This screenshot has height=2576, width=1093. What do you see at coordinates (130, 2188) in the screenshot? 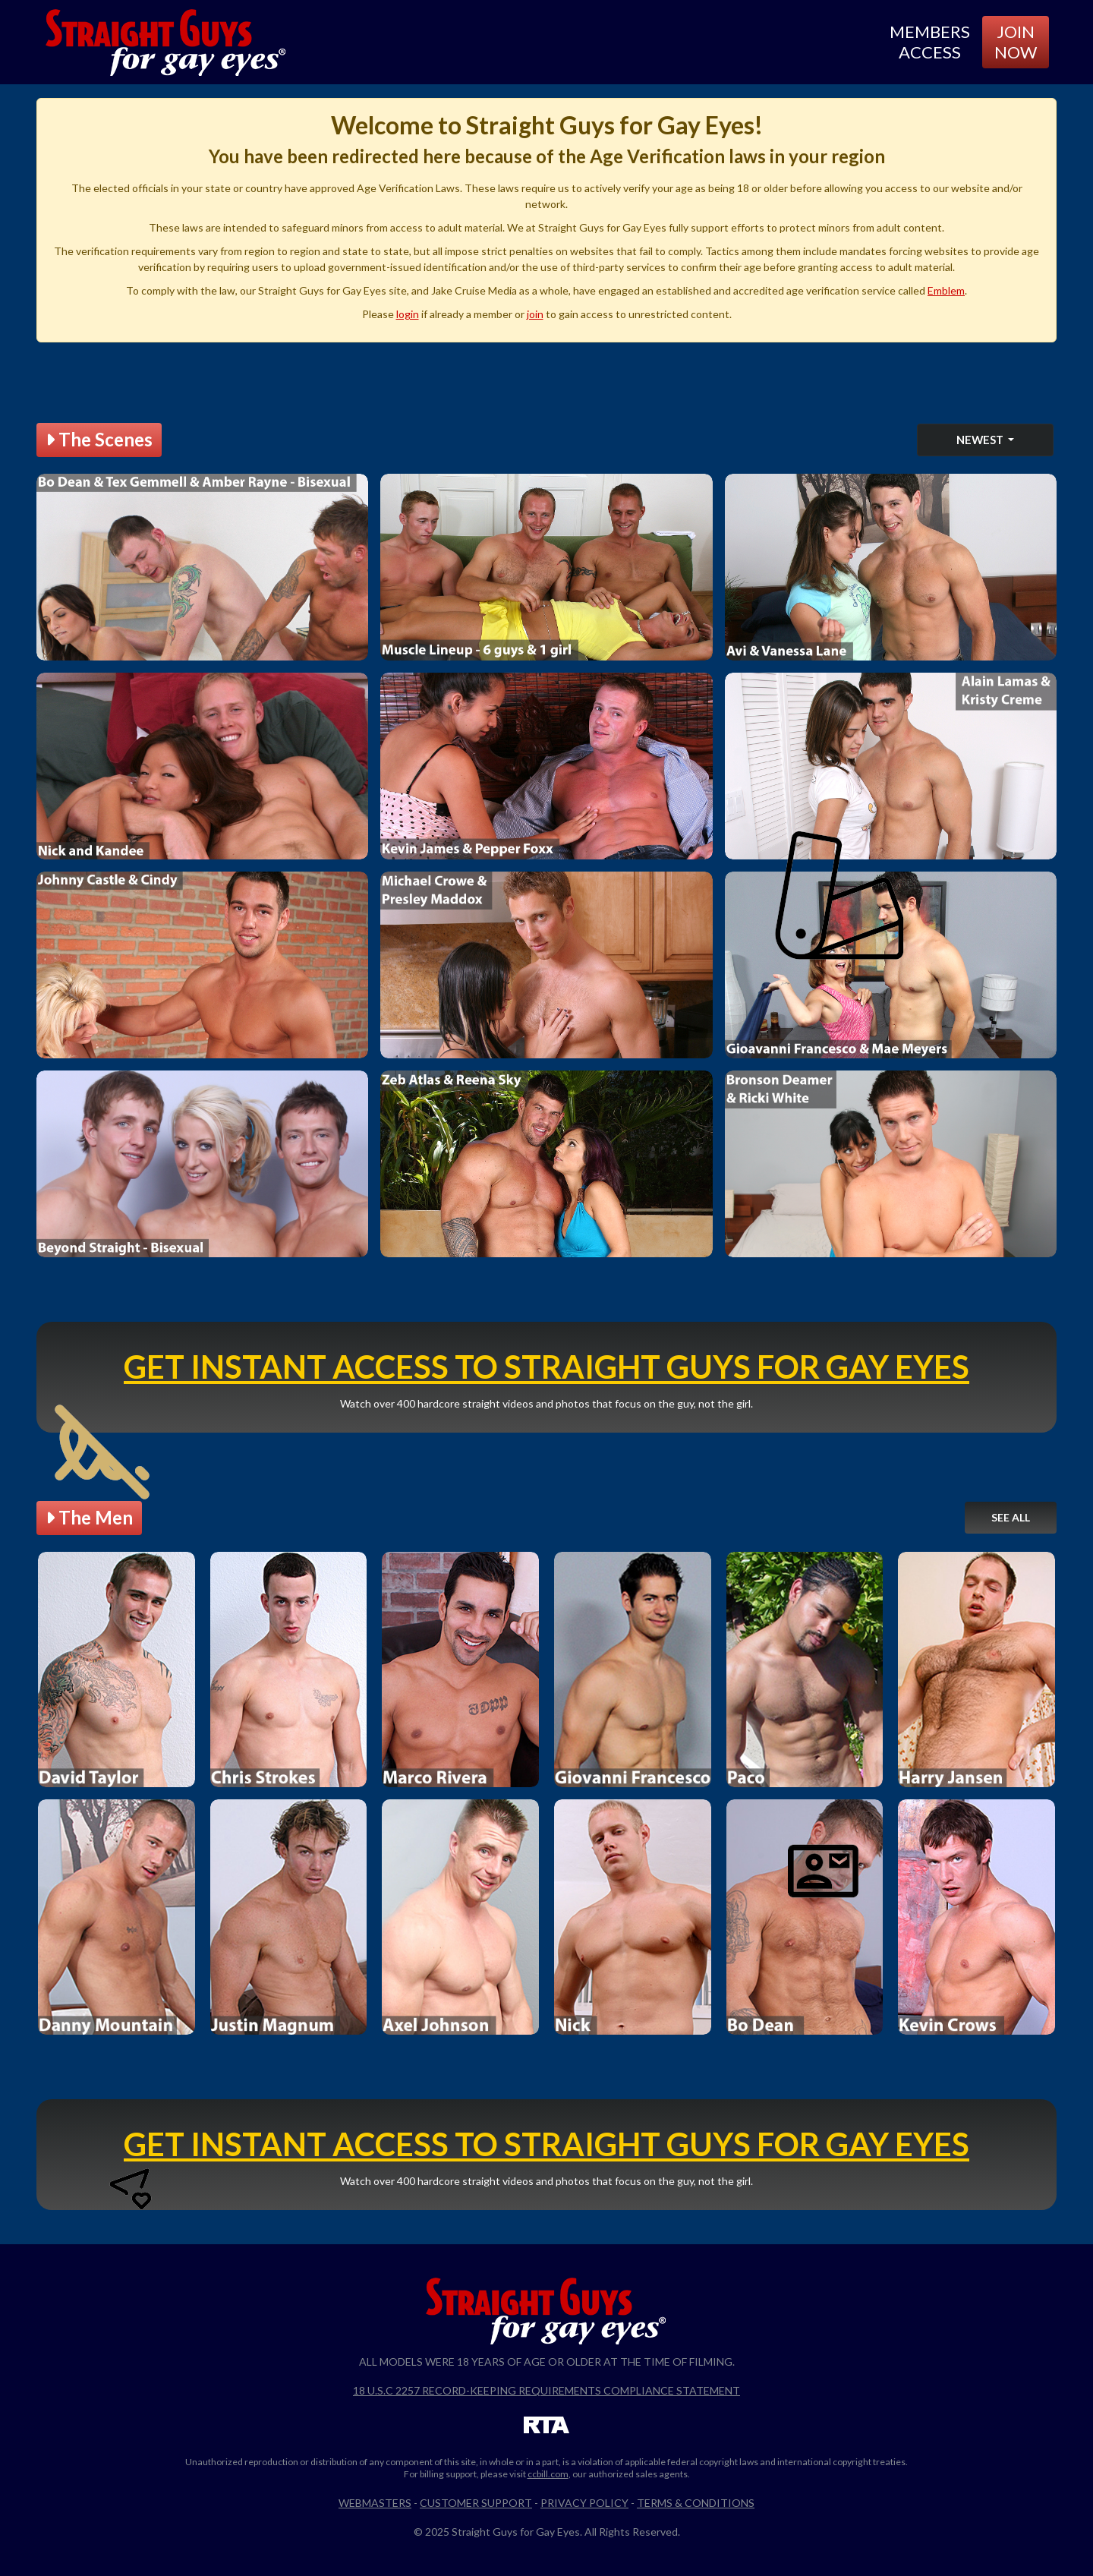
I see `save location to favorites` at bounding box center [130, 2188].